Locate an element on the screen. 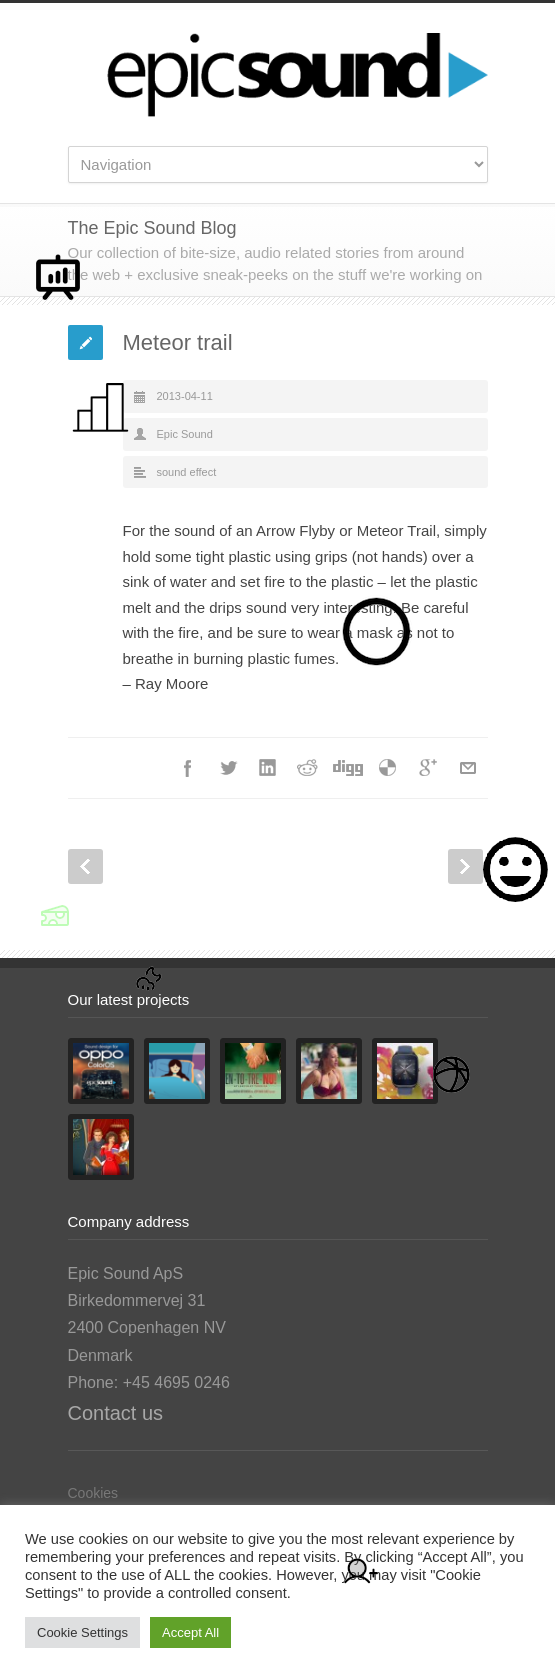  add a new contact or friend is located at coordinates (360, 1572).